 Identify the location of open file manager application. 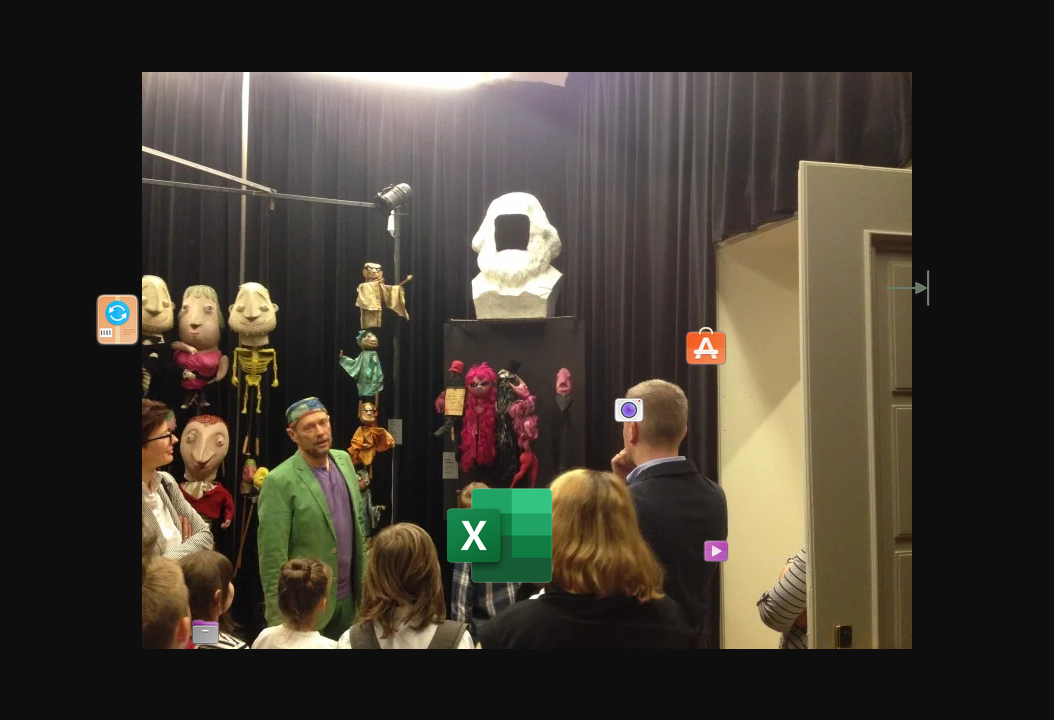
(205, 631).